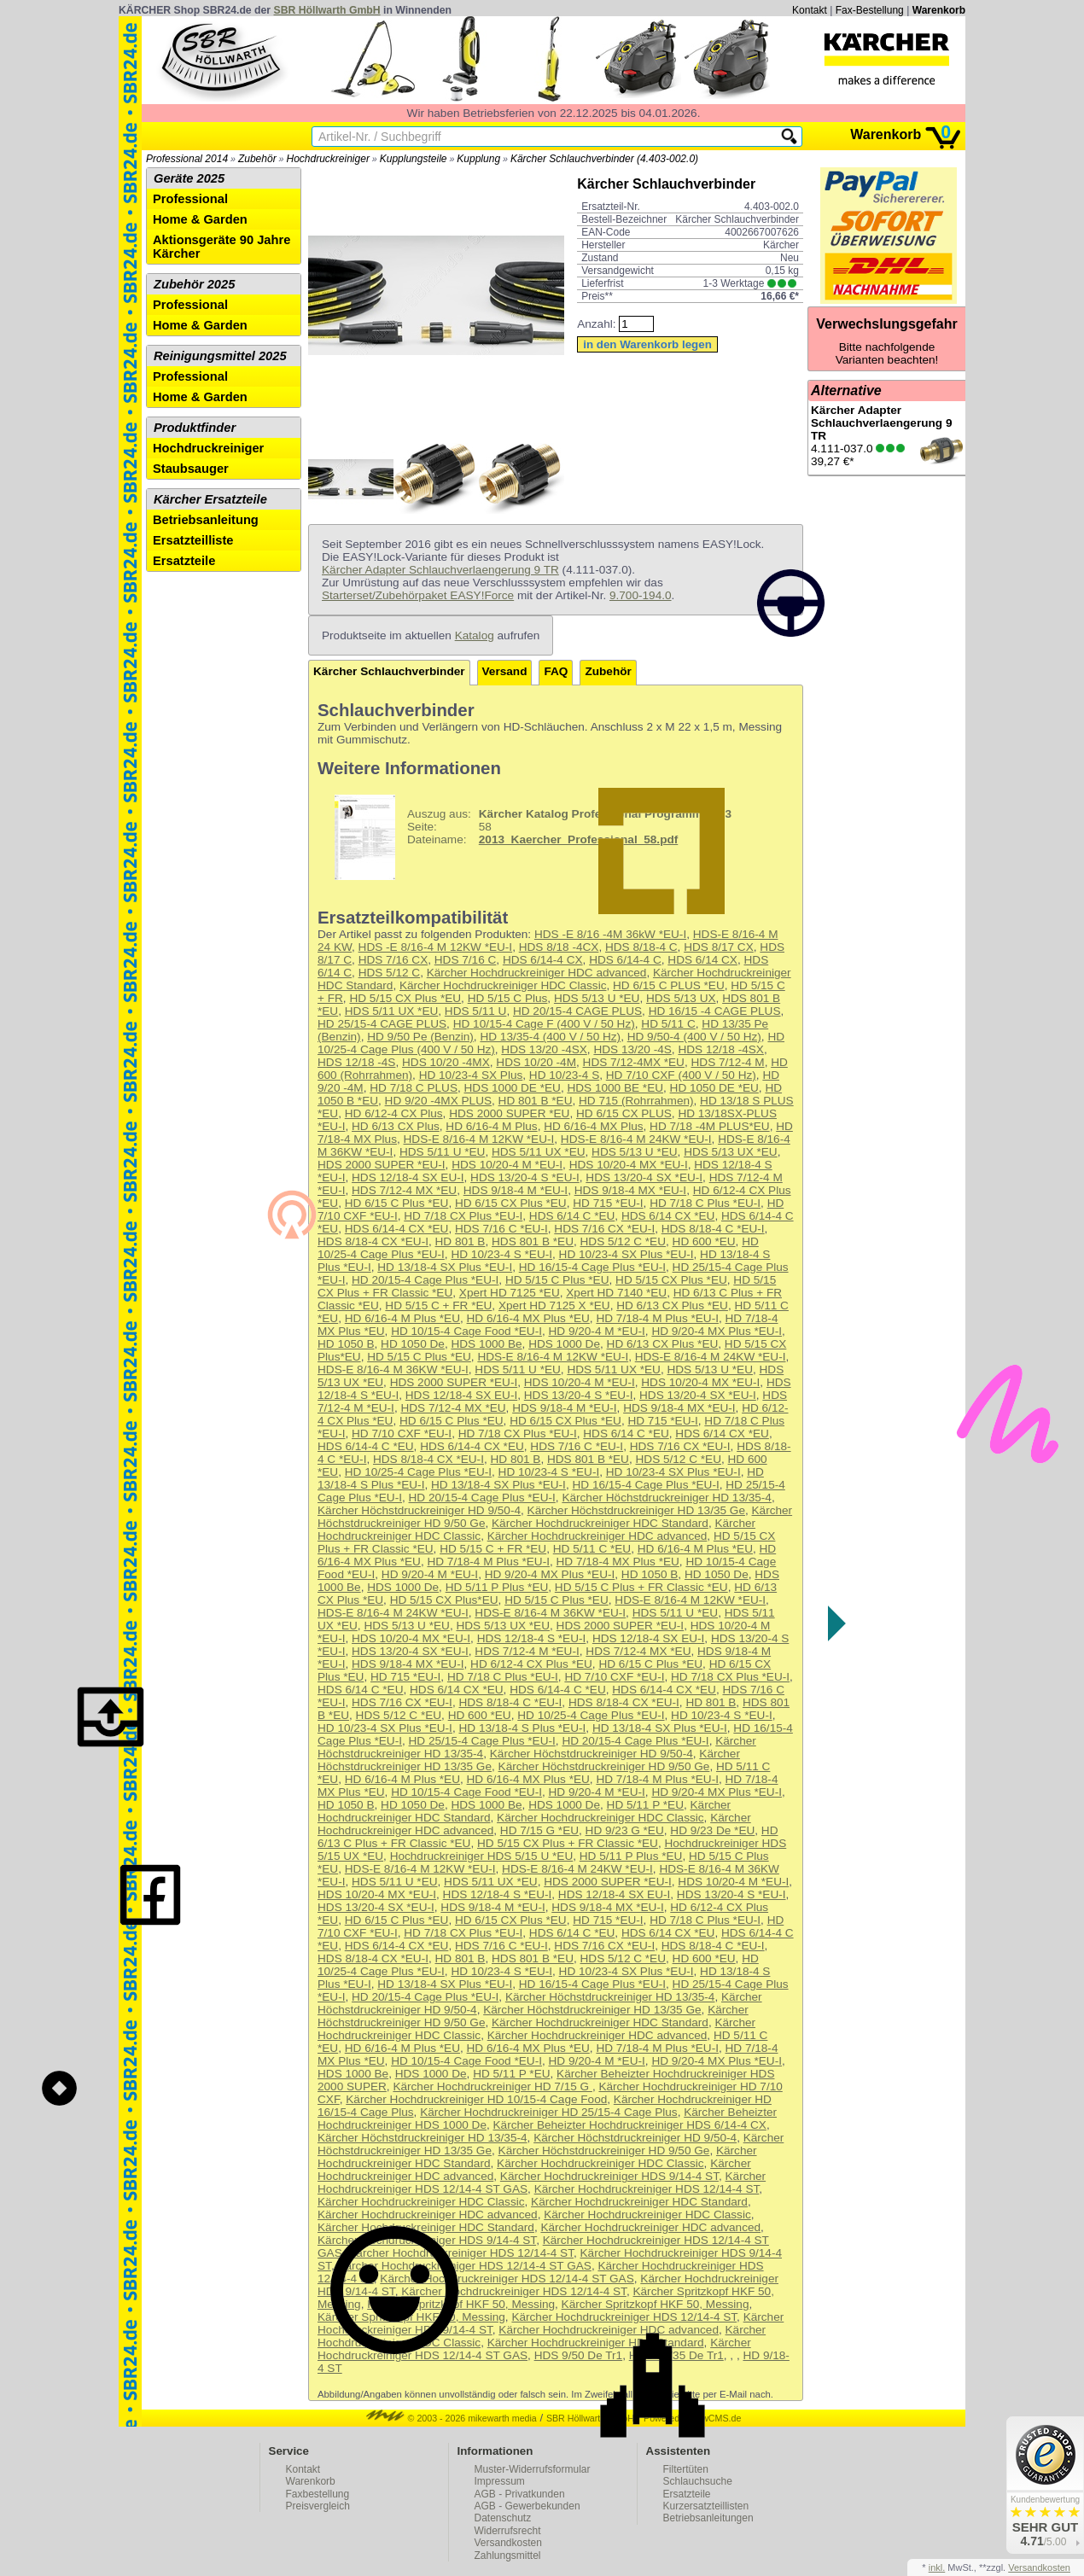 The width and height of the screenshot is (1084, 2576). I want to click on connect with Facebook, so click(150, 1895).